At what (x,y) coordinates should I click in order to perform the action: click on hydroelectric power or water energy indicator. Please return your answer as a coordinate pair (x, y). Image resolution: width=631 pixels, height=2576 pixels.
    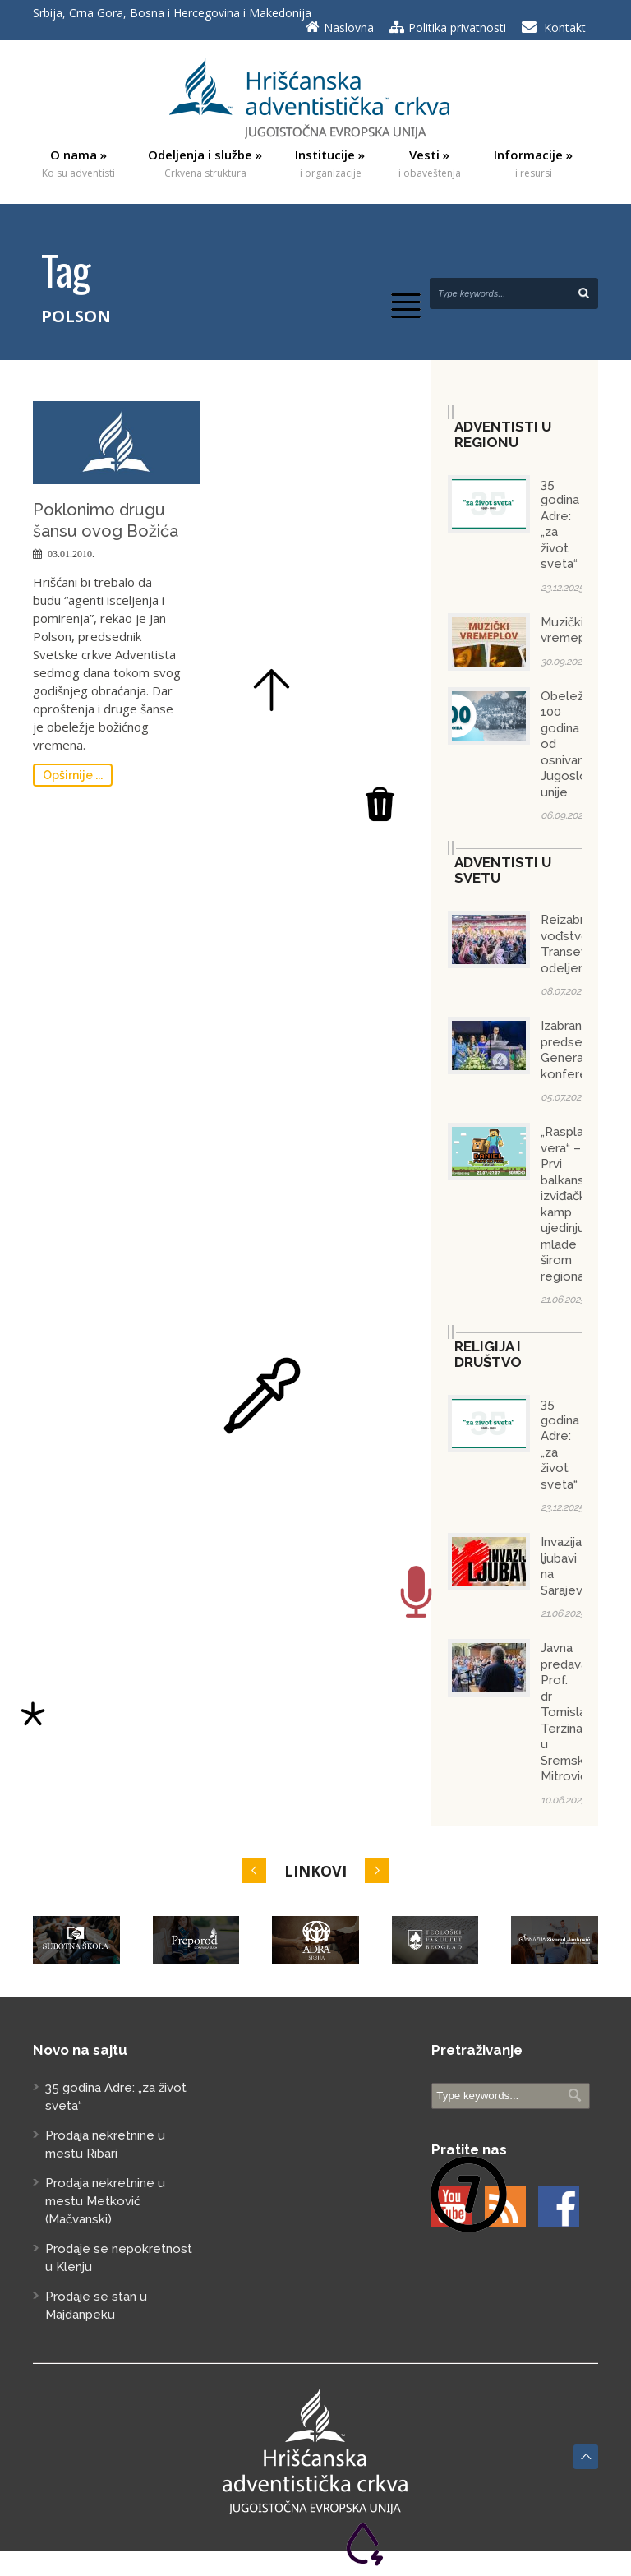
    Looking at the image, I should click on (362, 2543).